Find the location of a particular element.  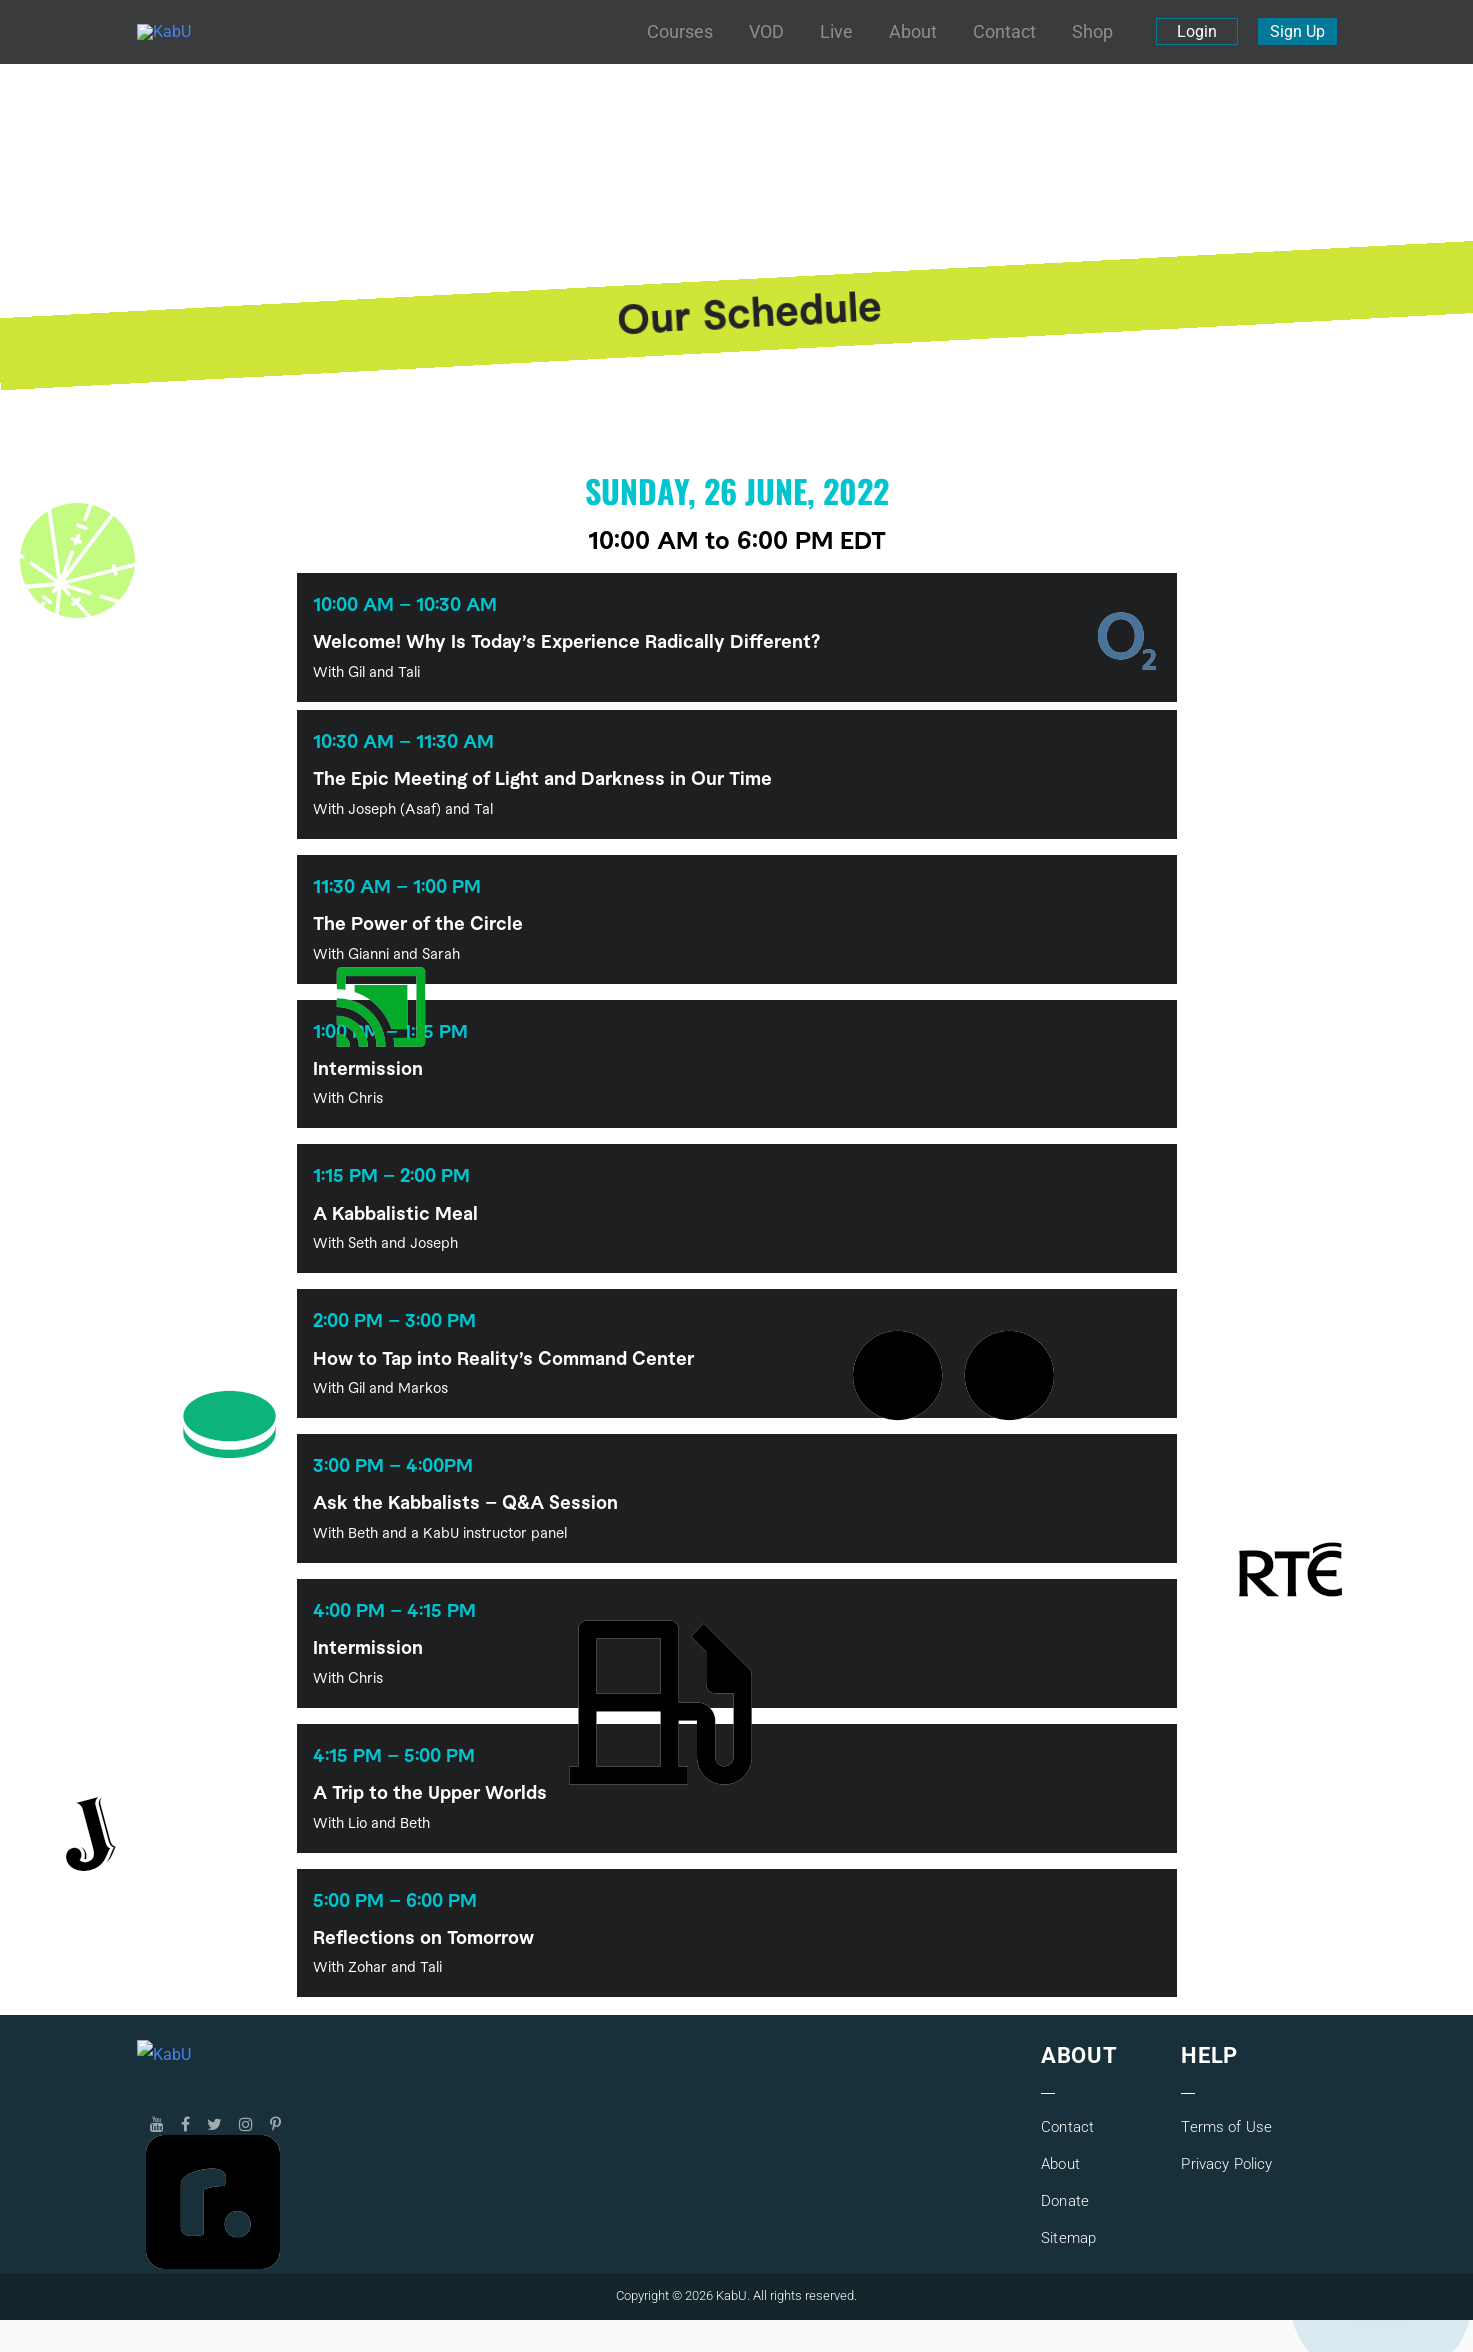

find nearby gas stations is located at coordinates (660, 1702).